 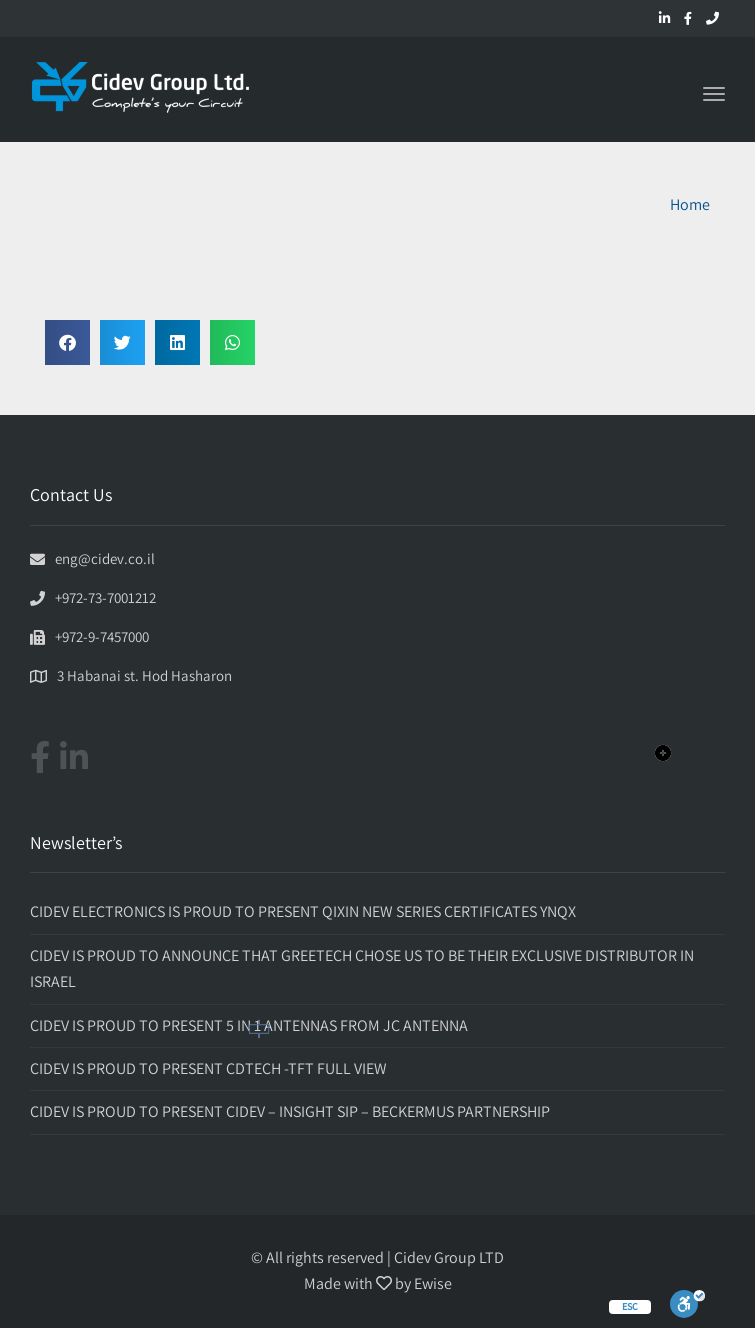 I want to click on align object to horizontal center, so click(x=259, y=1029).